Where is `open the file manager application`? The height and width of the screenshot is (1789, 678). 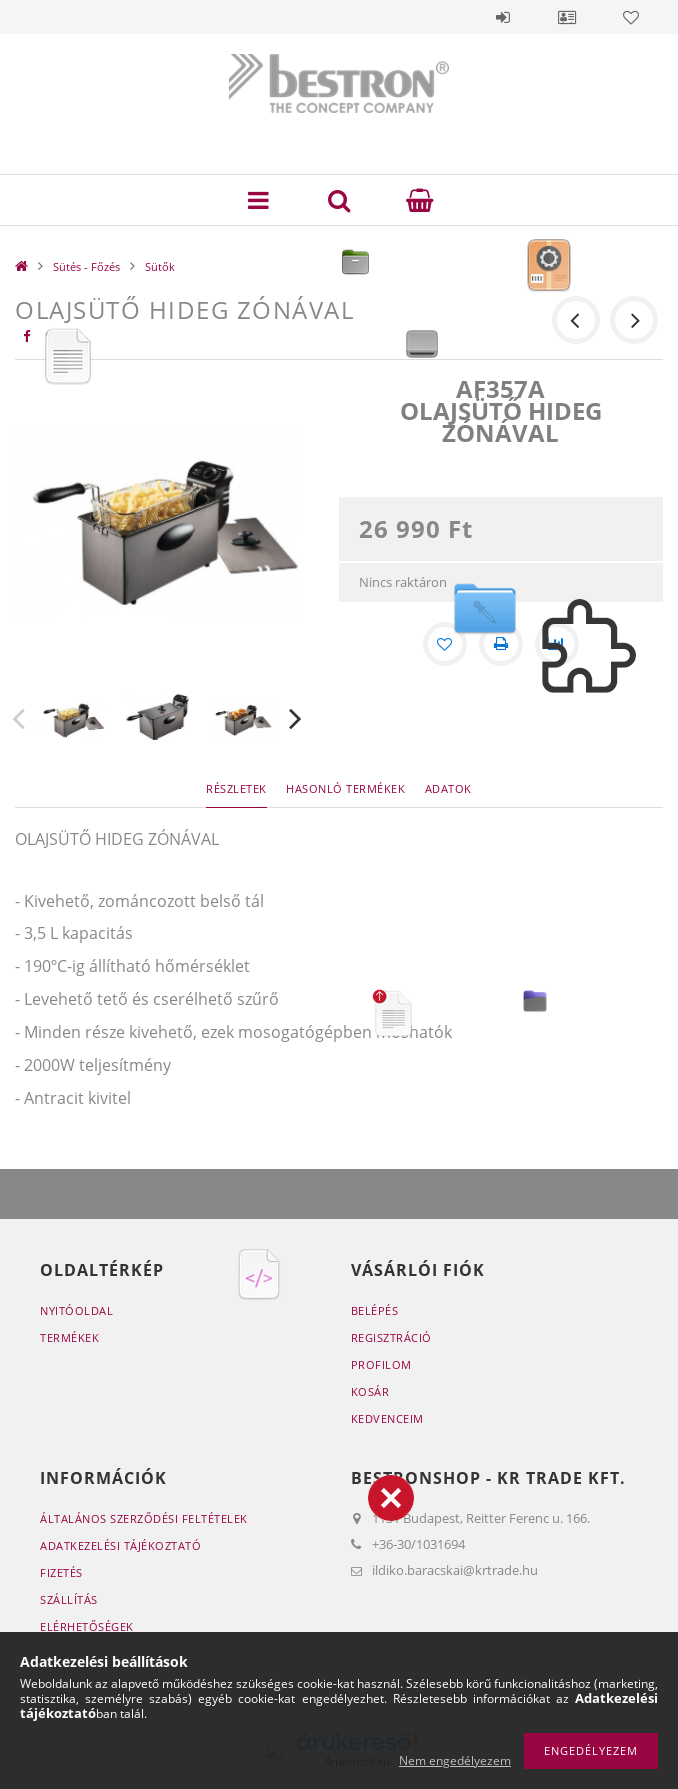 open the file manager application is located at coordinates (355, 261).